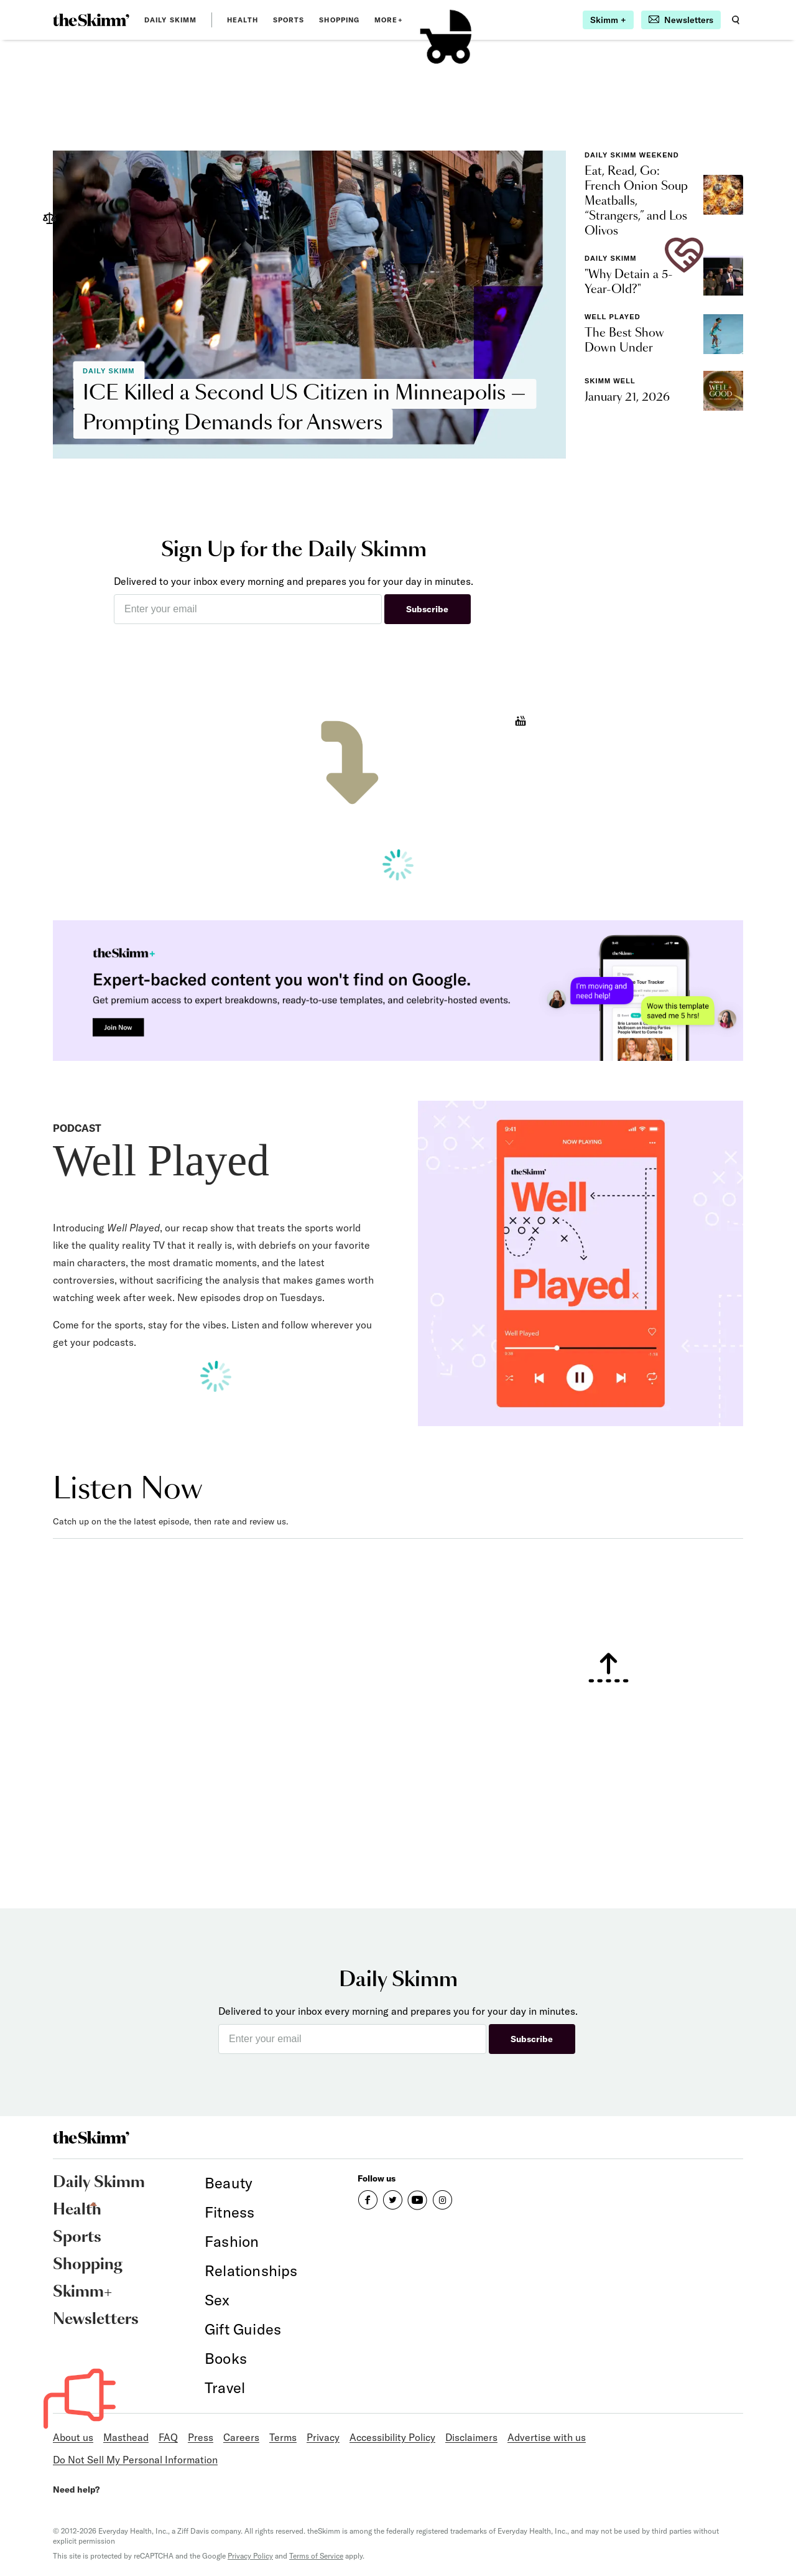 The height and width of the screenshot is (2576, 796). What do you see at coordinates (49, 218) in the screenshot?
I see `view license or legal information` at bounding box center [49, 218].